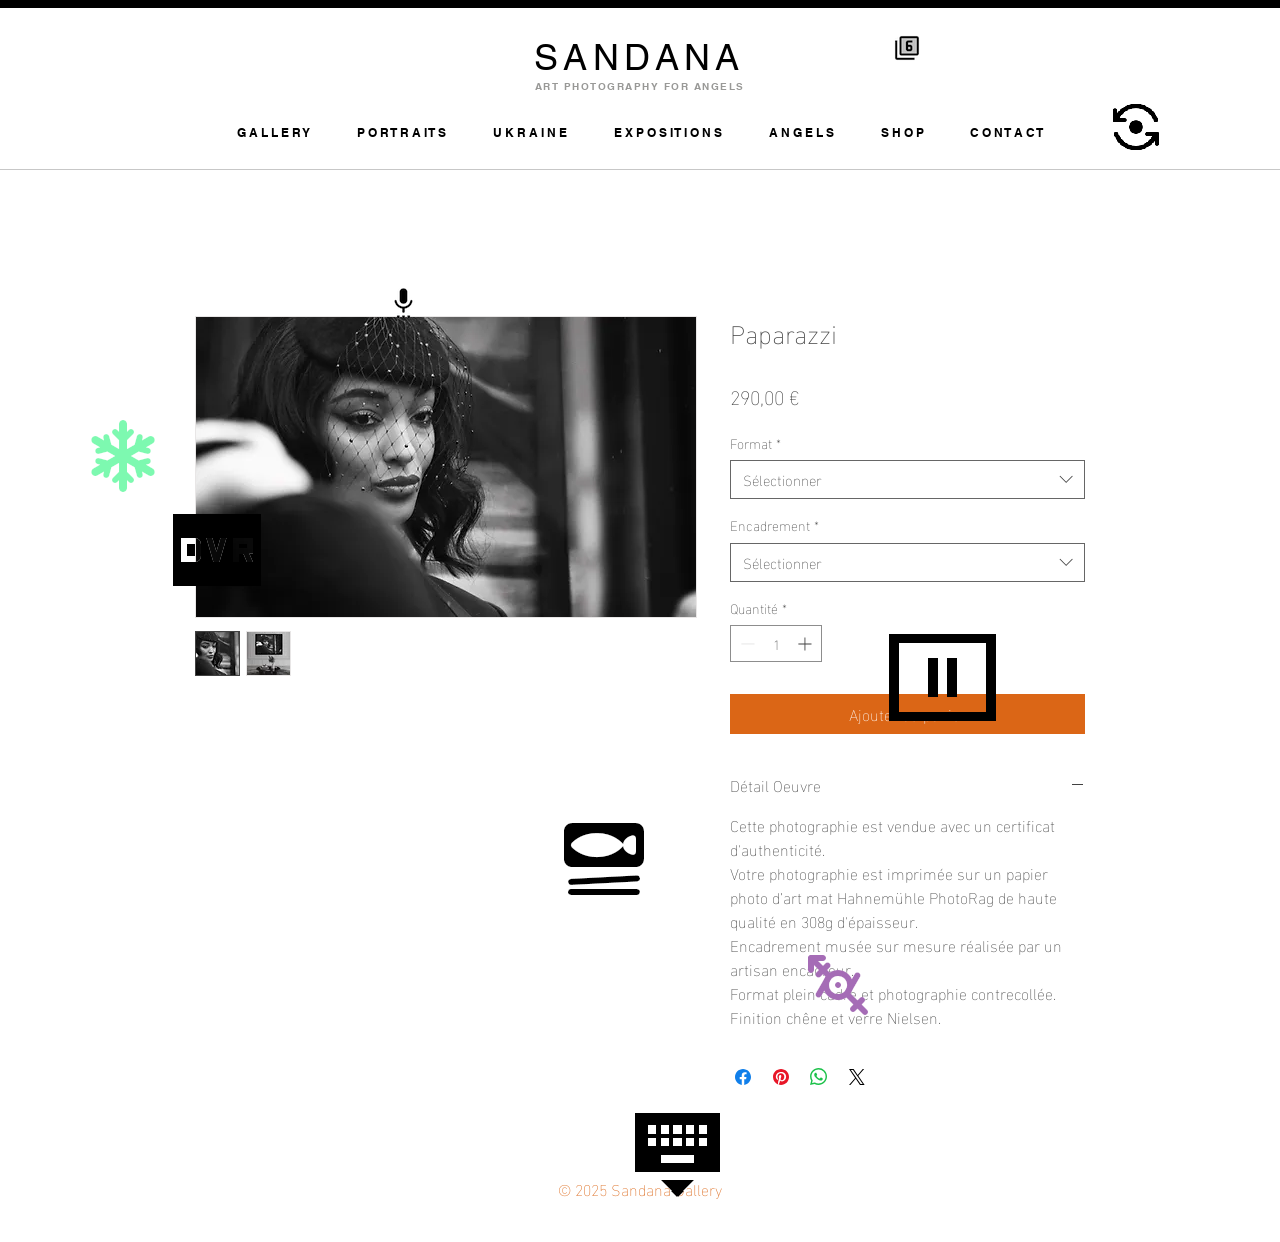  What do you see at coordinates (1136, 127) in the screenshot?
I see `switch between front and rear camera` at bounding box center [1136, 127].